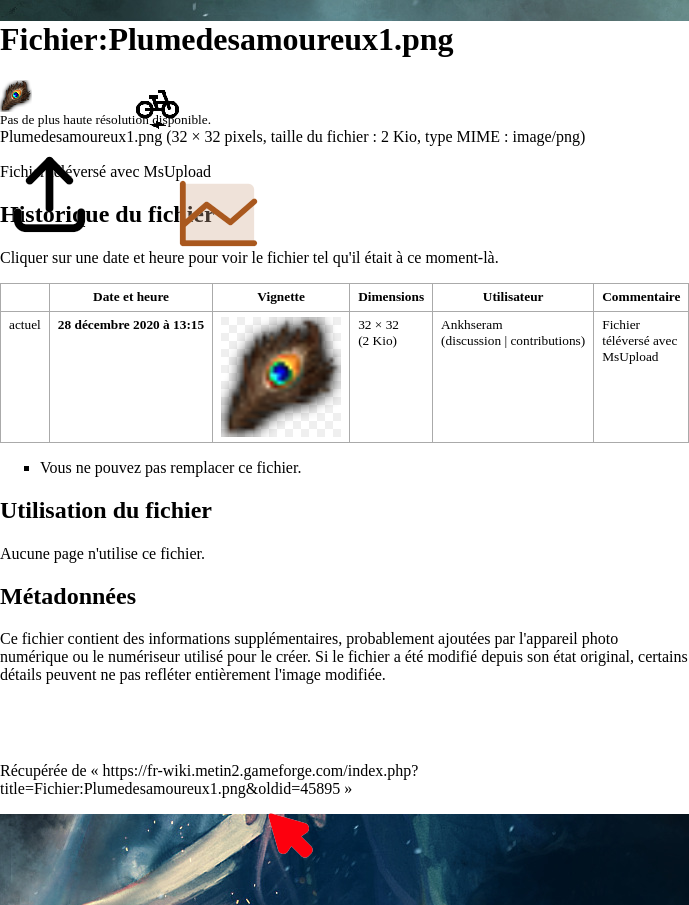  Describe the element at coordinates (157, 109) in the screenshot. I see `find nearby electric bike rentals` at that location.